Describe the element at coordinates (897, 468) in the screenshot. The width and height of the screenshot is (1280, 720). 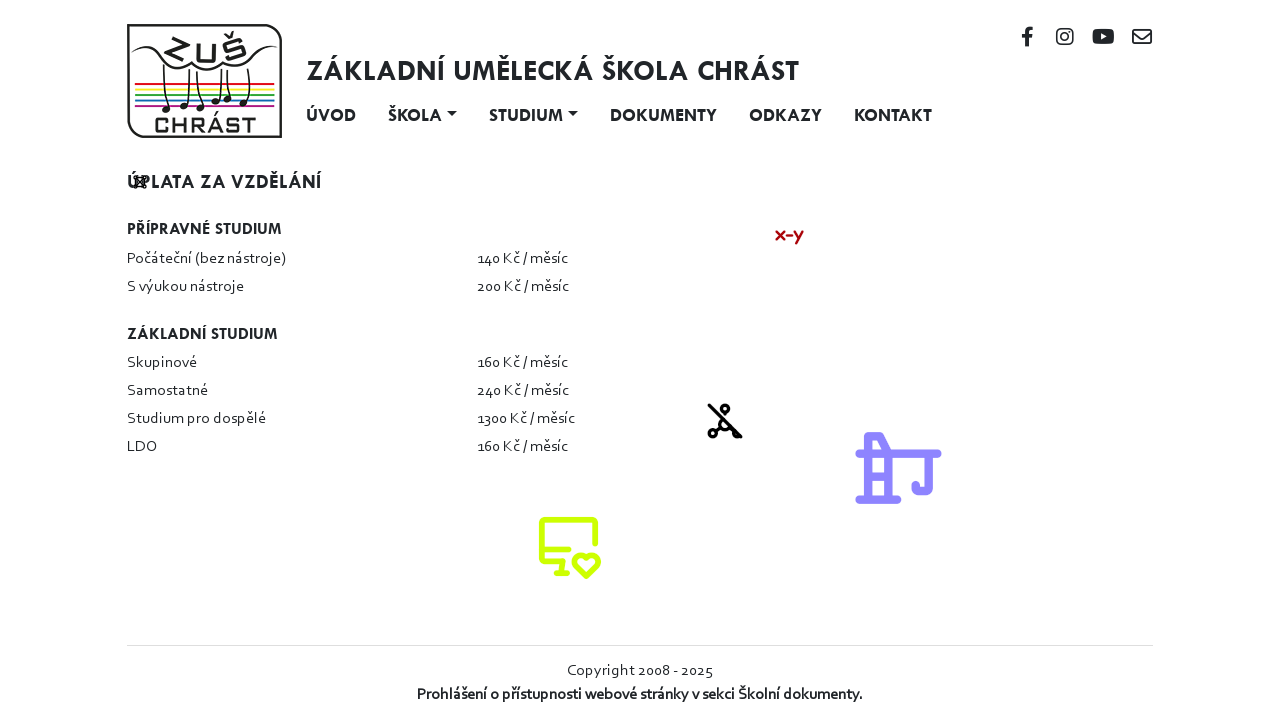
I see `construction or building in progress` at that location.